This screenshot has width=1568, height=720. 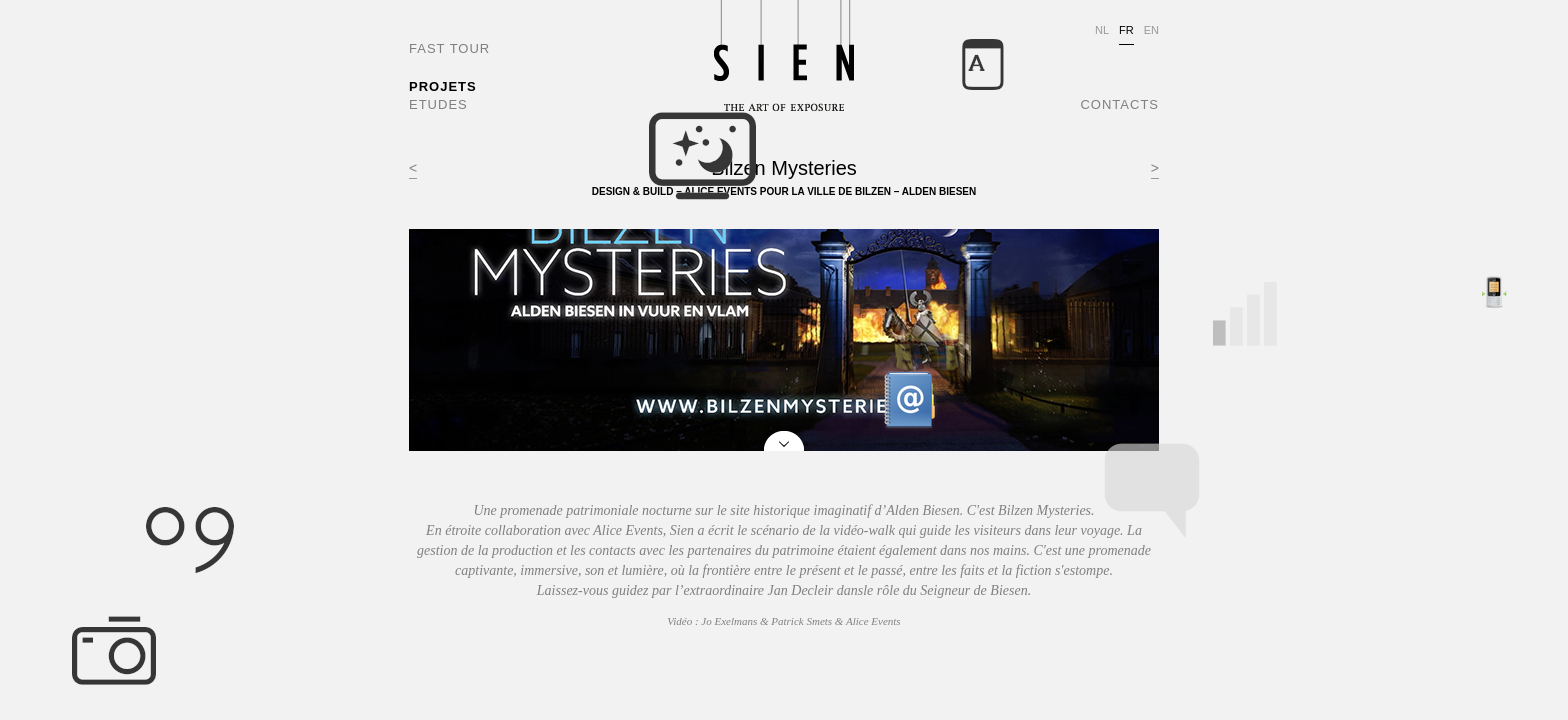 What do you see at coordinates (1494, 292) in the screenshot?
I see `indicates active cellular network connection` at bounding box center [1494, 292].